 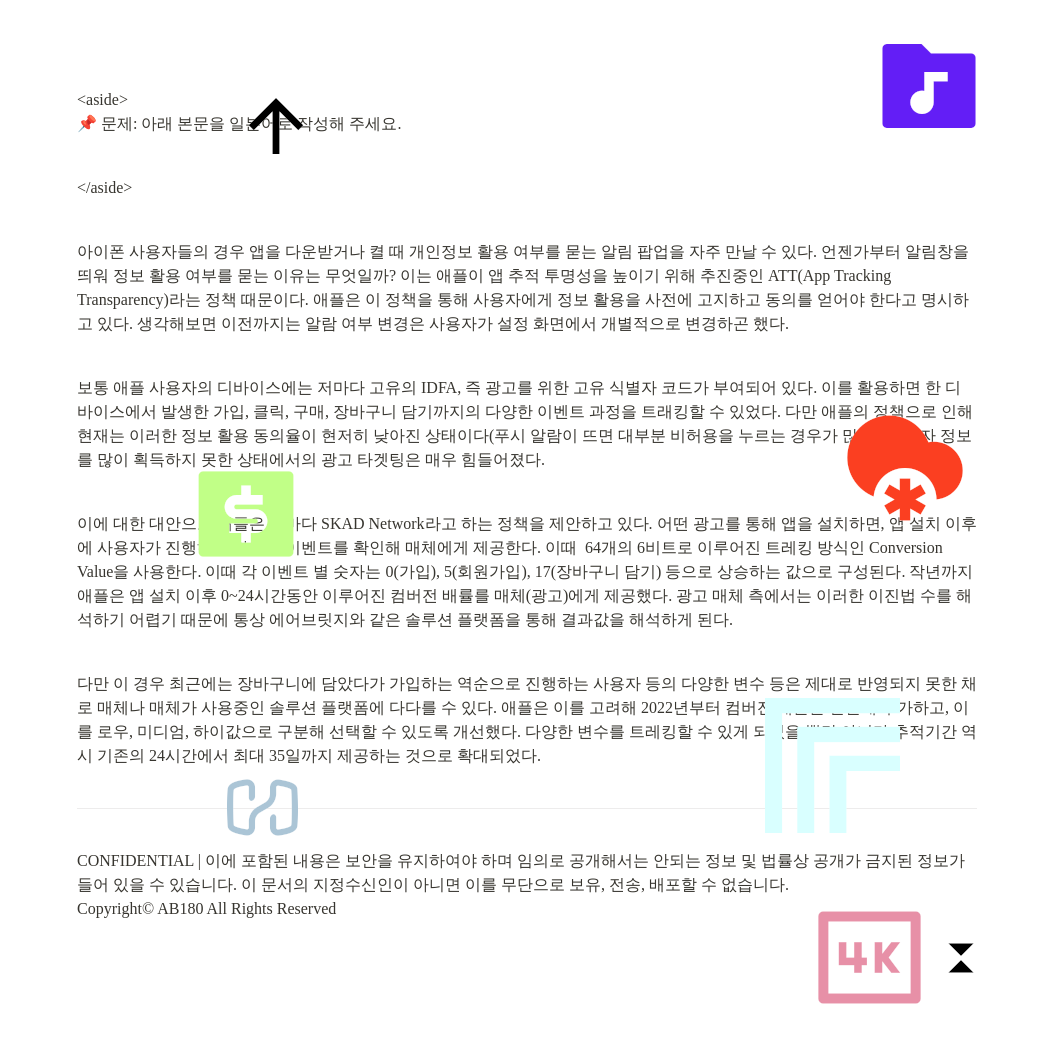 I want to click on open the Hevy workout tracking app, so click(x=262, y=807).